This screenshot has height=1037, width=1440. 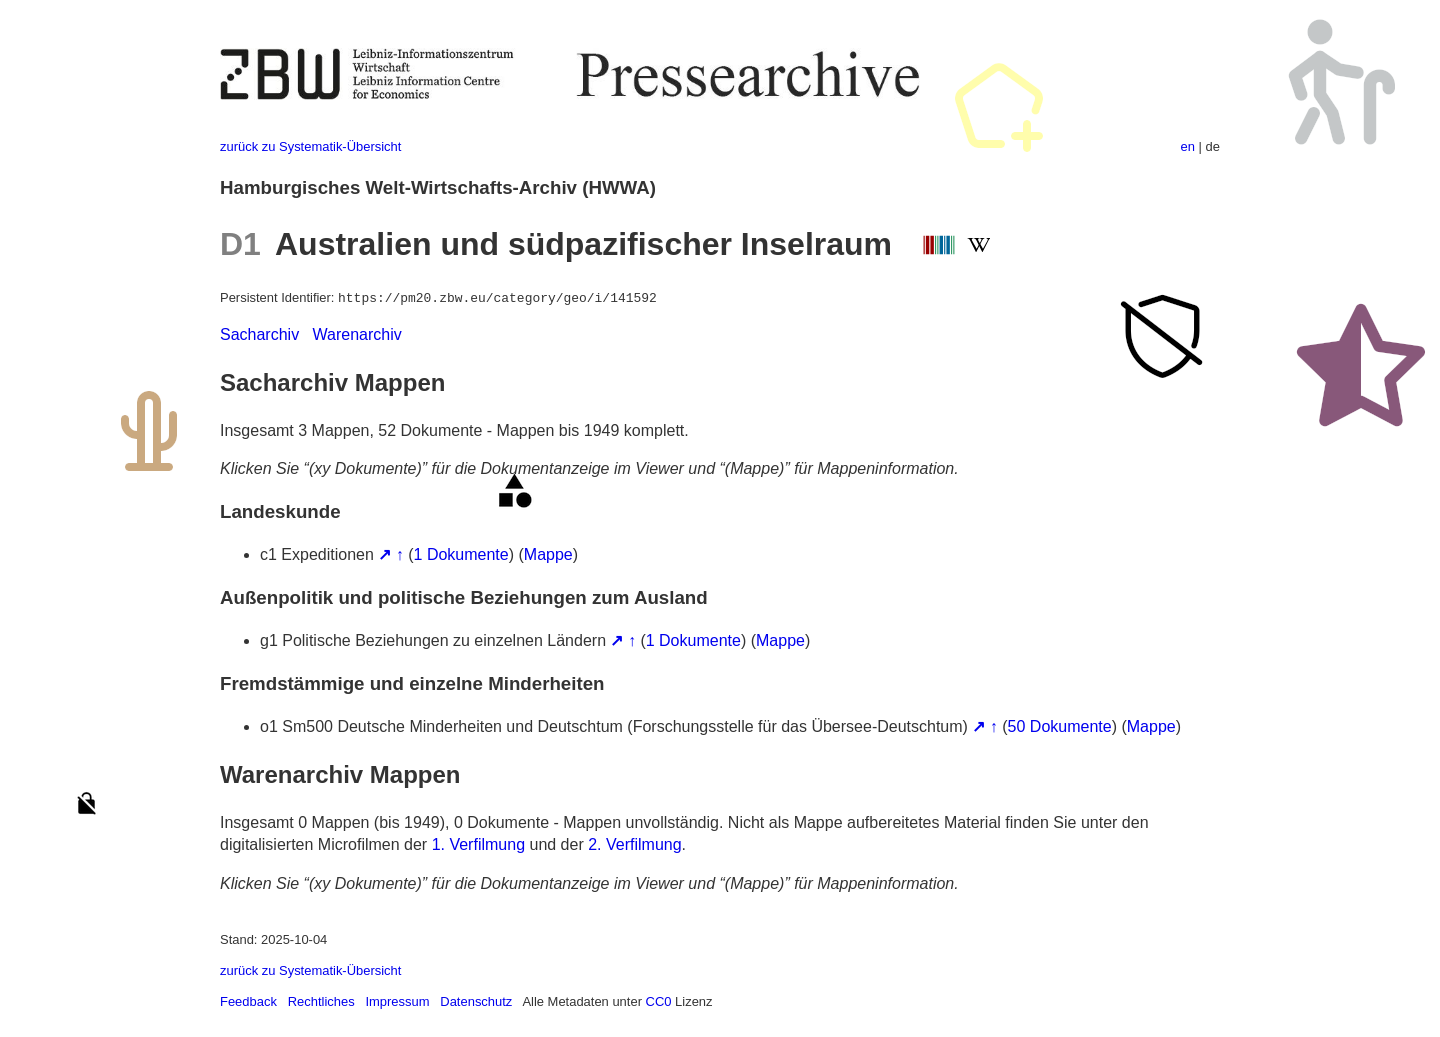 What do you see at coordinates (1162, 335) in the screenshot?
I see `security or protection is disabled` at bounding box center [1162, 335].